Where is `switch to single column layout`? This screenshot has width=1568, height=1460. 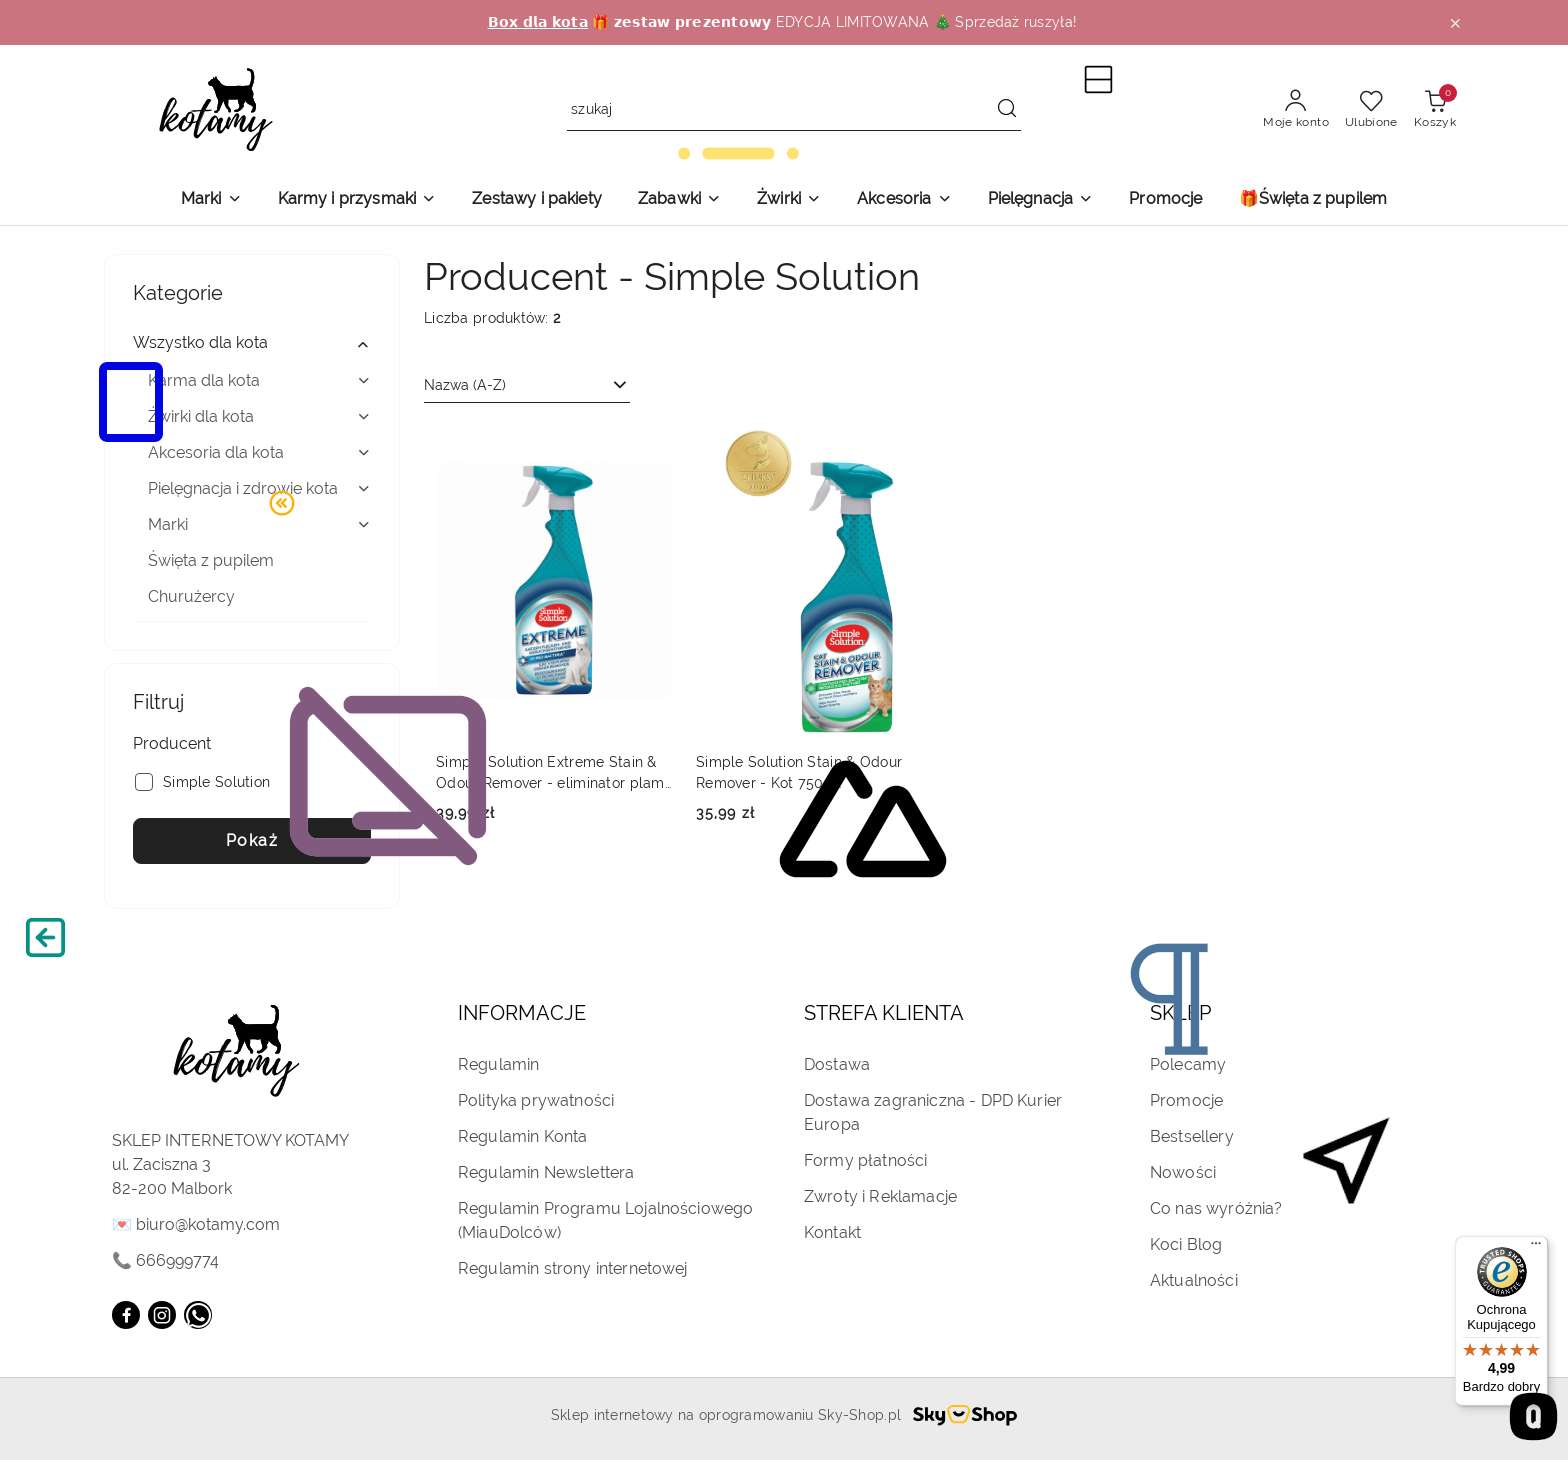 switch to single column layout is located at coordinates (131, 402).